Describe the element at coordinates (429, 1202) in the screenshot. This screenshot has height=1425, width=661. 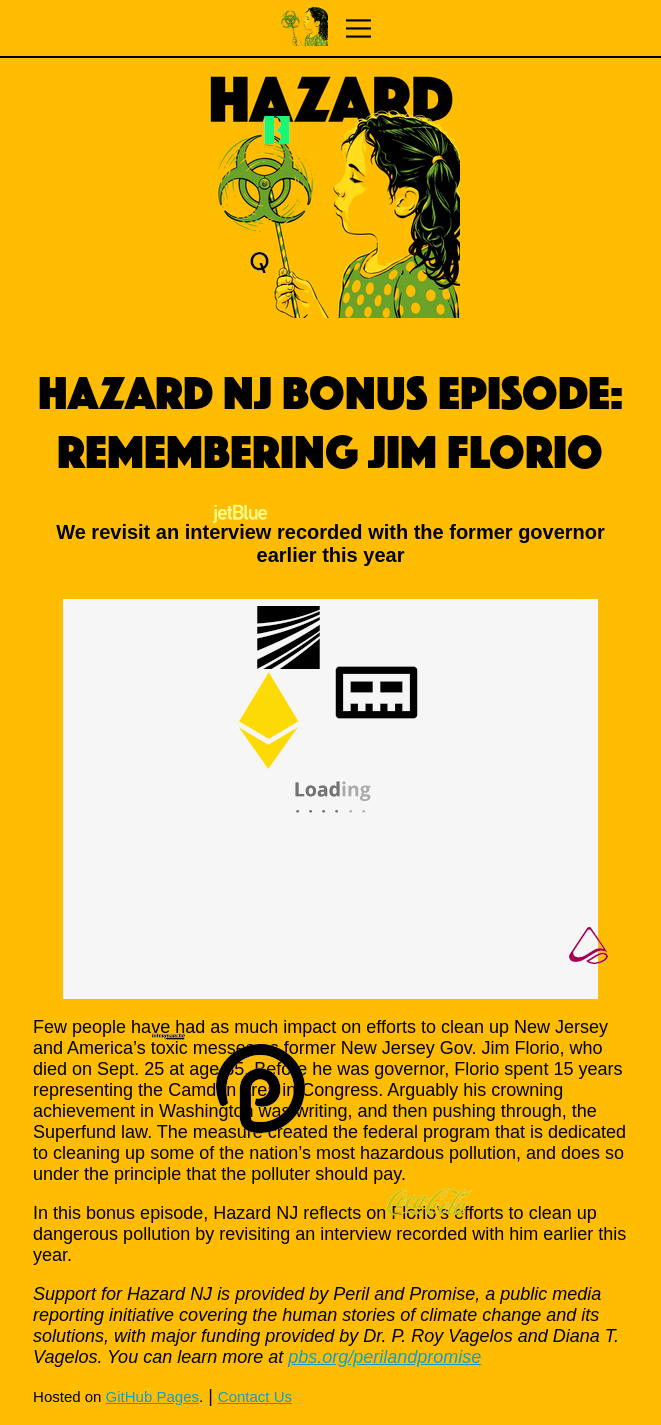
I see `coca-cola brand logo` at that location.